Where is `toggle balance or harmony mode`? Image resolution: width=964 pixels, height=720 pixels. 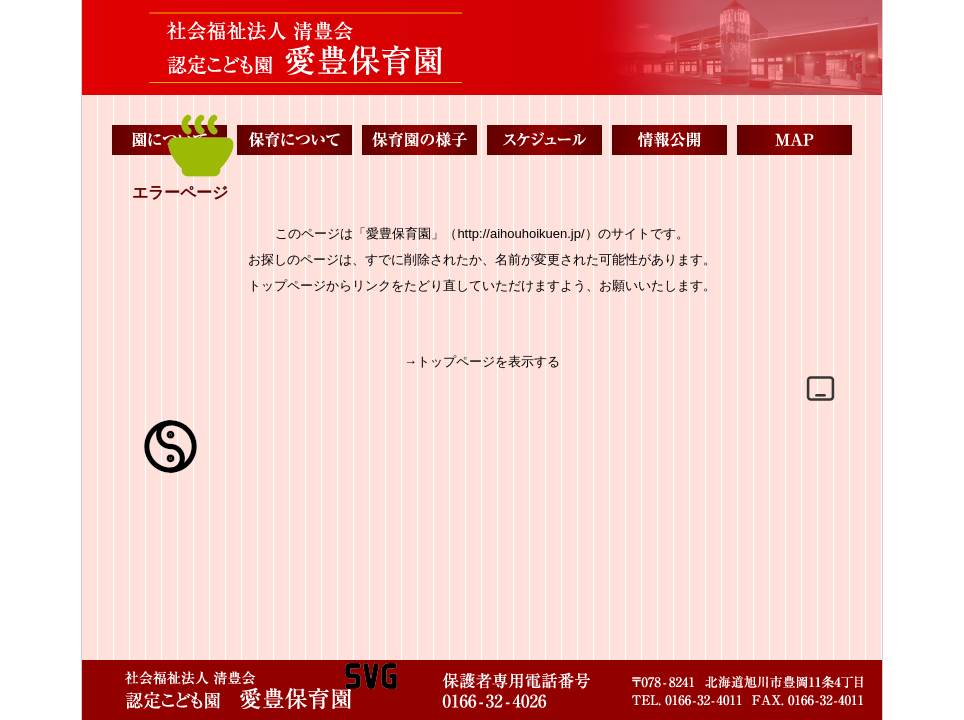 toggle balance or harmony mode is located at coordinates (170, 446).